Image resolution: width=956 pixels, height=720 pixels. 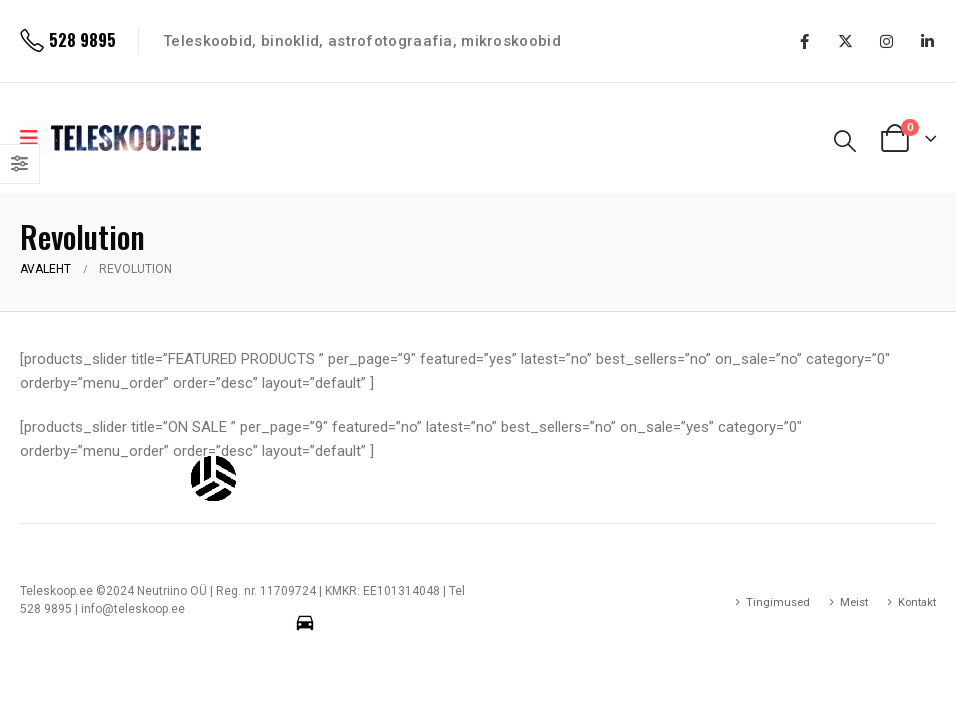 What do you see at coordinates (213, 478) in the screenshot?
I see `access volleyball or sports content` at bounding box center [213, 478].